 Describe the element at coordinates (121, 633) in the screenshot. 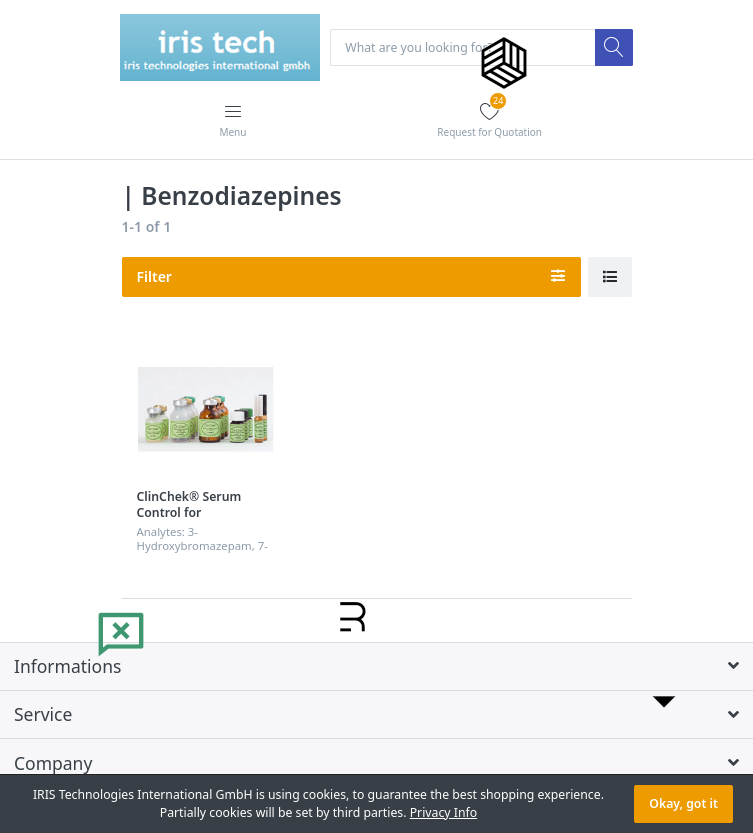

I see `delete a conversation` at that location.